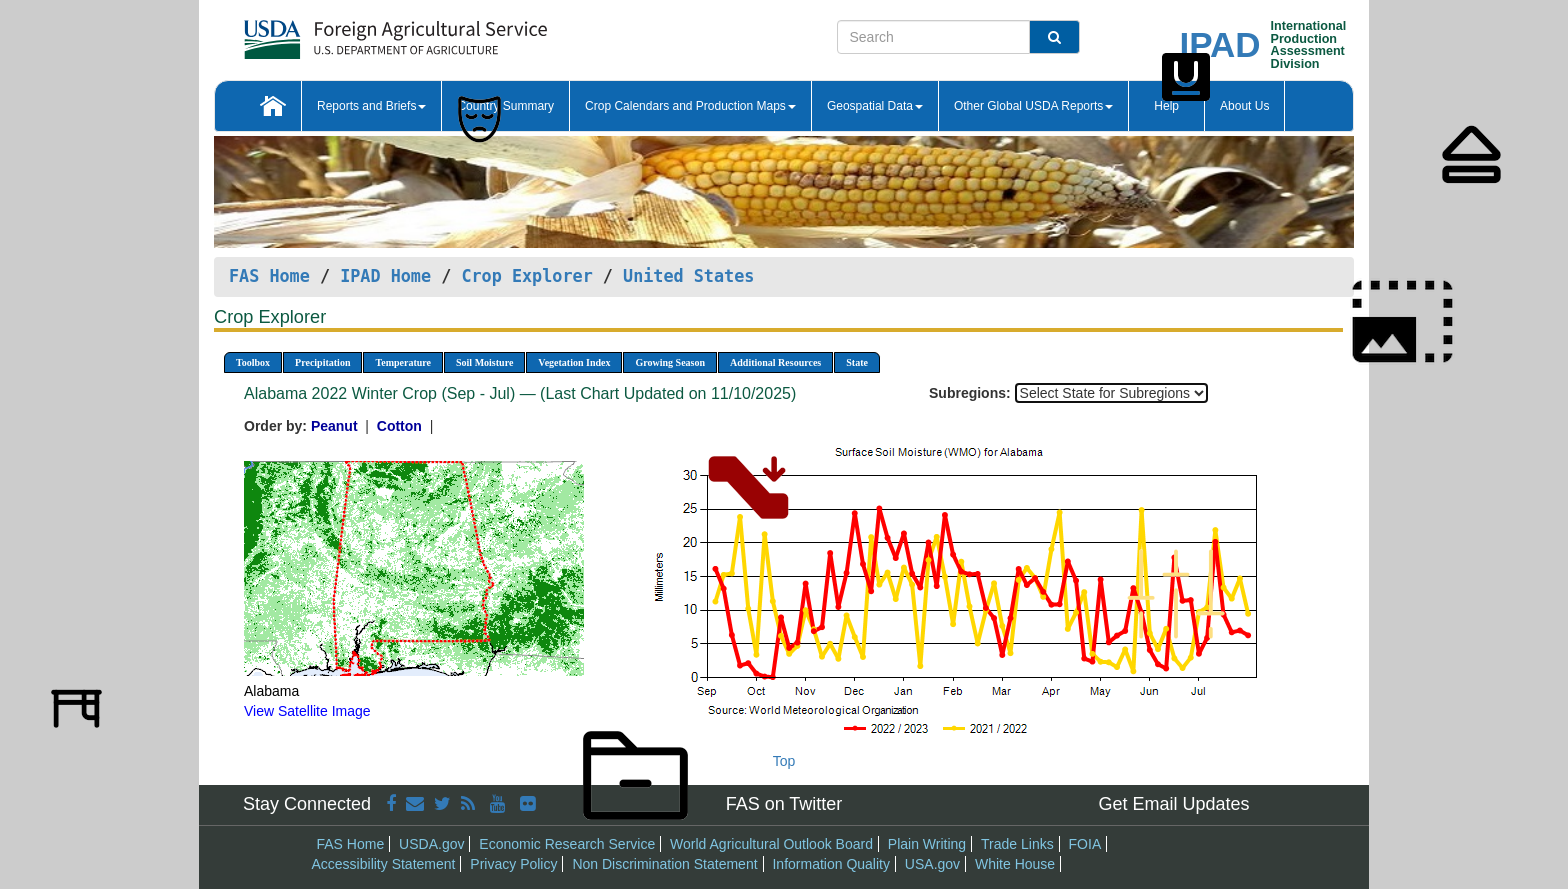 The height and width of the screenshot is (889, 1568). What do you see at coordinates (76, 707) in the screenshot?
I see `access workspace or desk booking` at bounding box center [76, 707].